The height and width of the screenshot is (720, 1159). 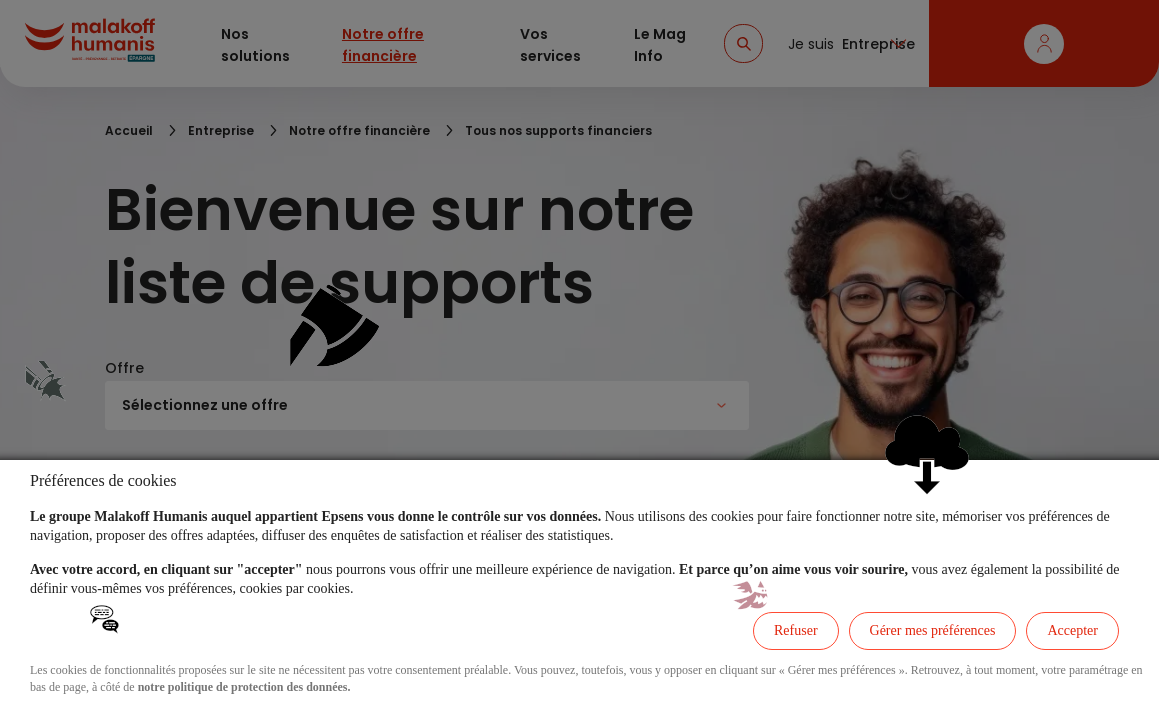 What do you see at coordinates (750, 595) in the screenshot?
I see `ghost character or enemy in a game interface` at bounding box center [750, 595].